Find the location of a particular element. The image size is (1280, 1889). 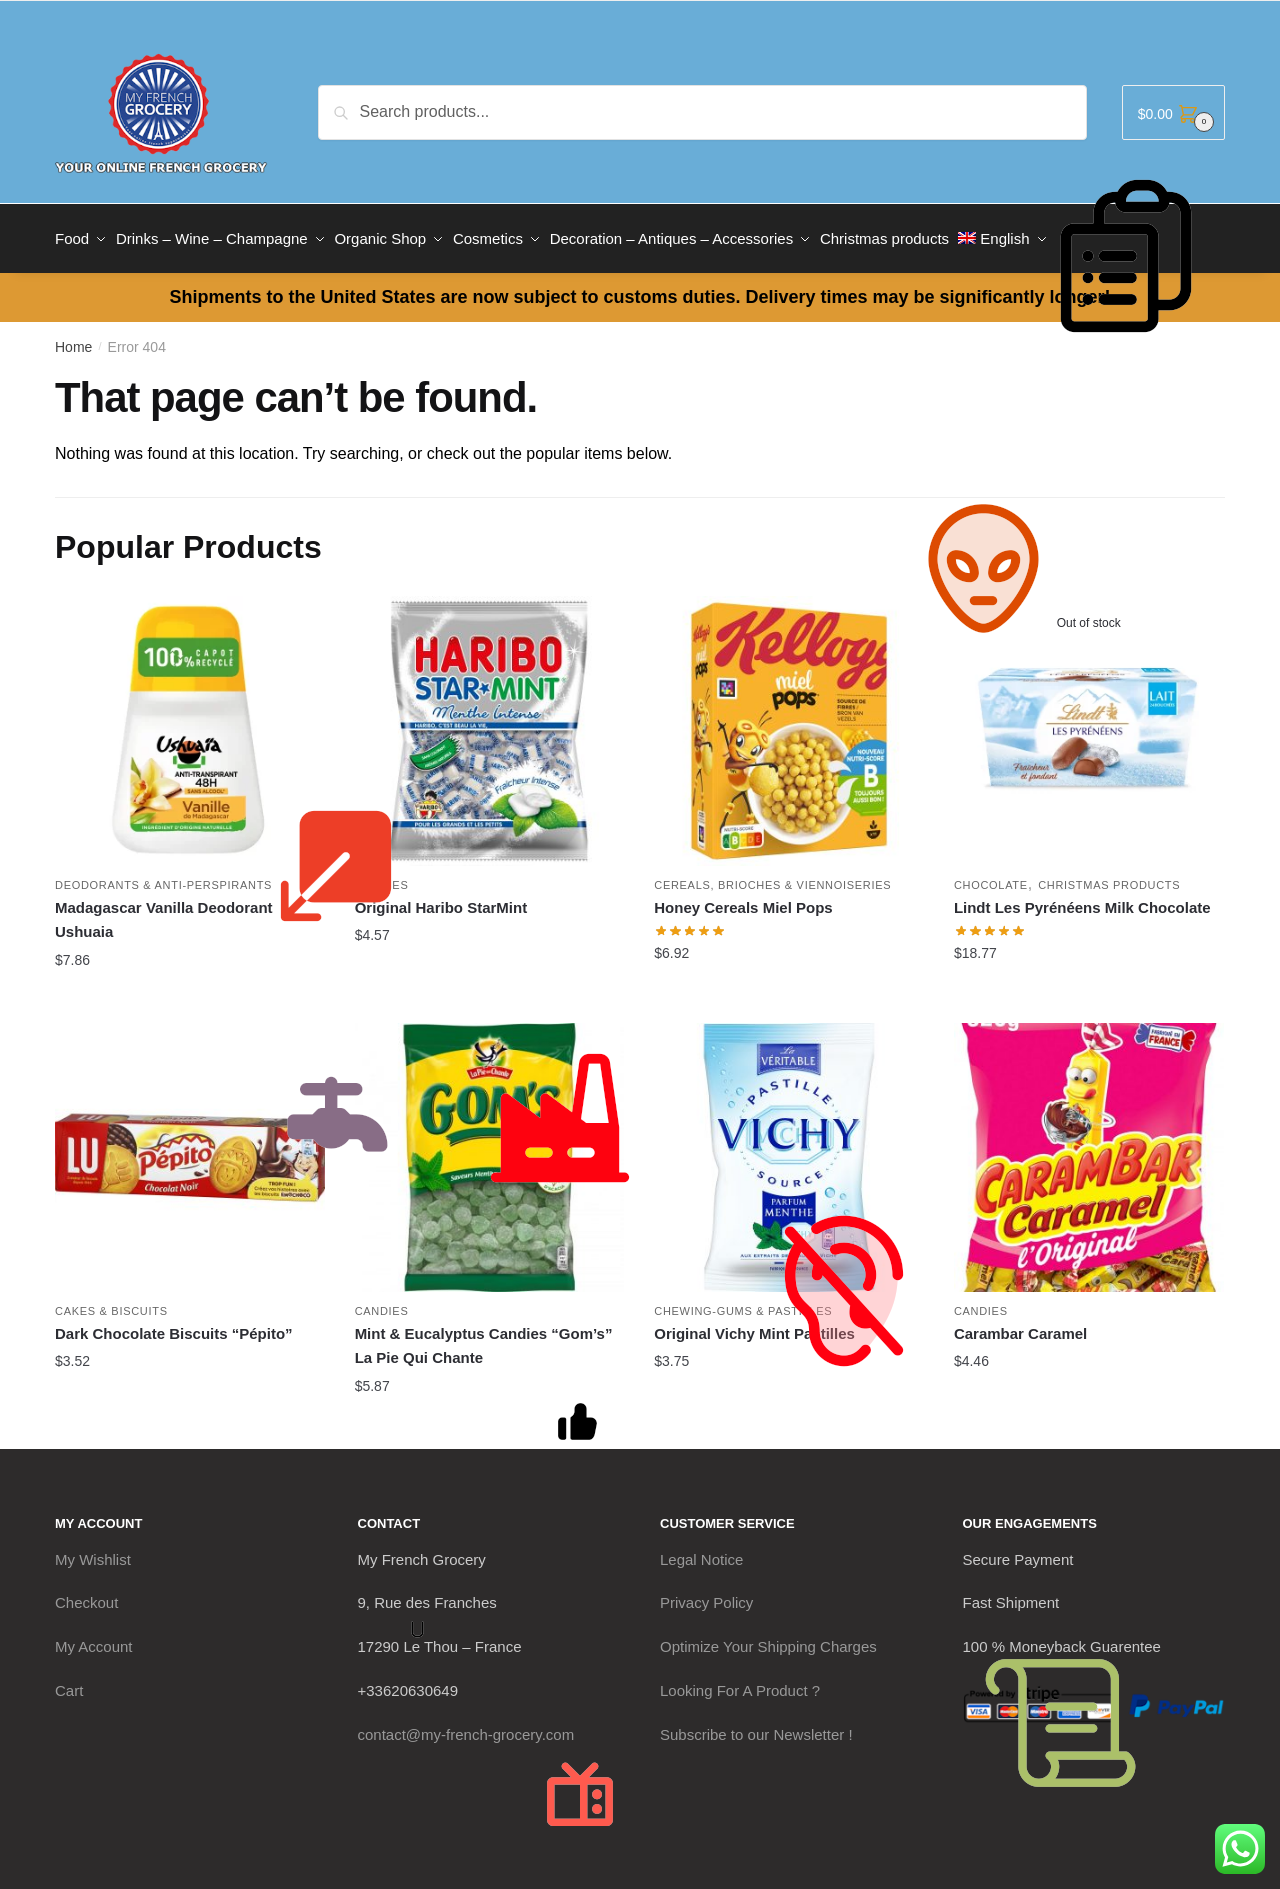

like or upvote content is located at coordinates (578, 1421).